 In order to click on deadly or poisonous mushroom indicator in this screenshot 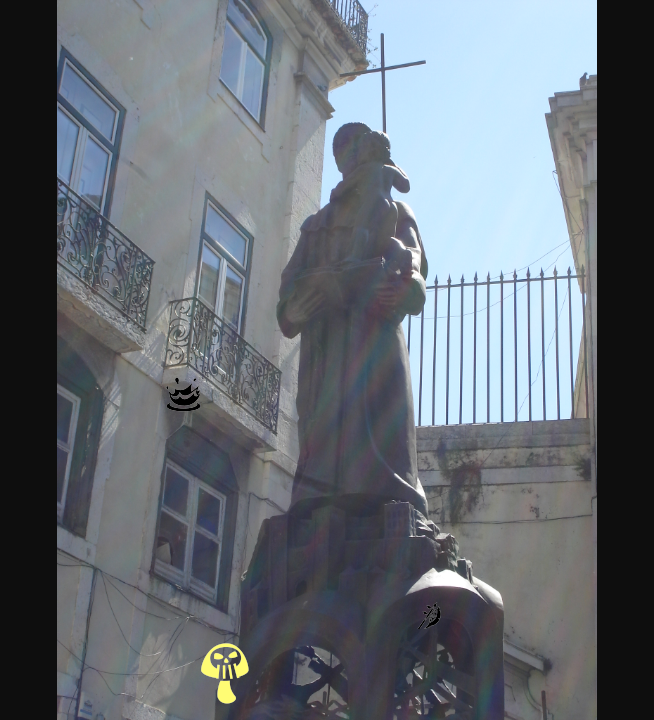, I will do `click(224, 673)`.